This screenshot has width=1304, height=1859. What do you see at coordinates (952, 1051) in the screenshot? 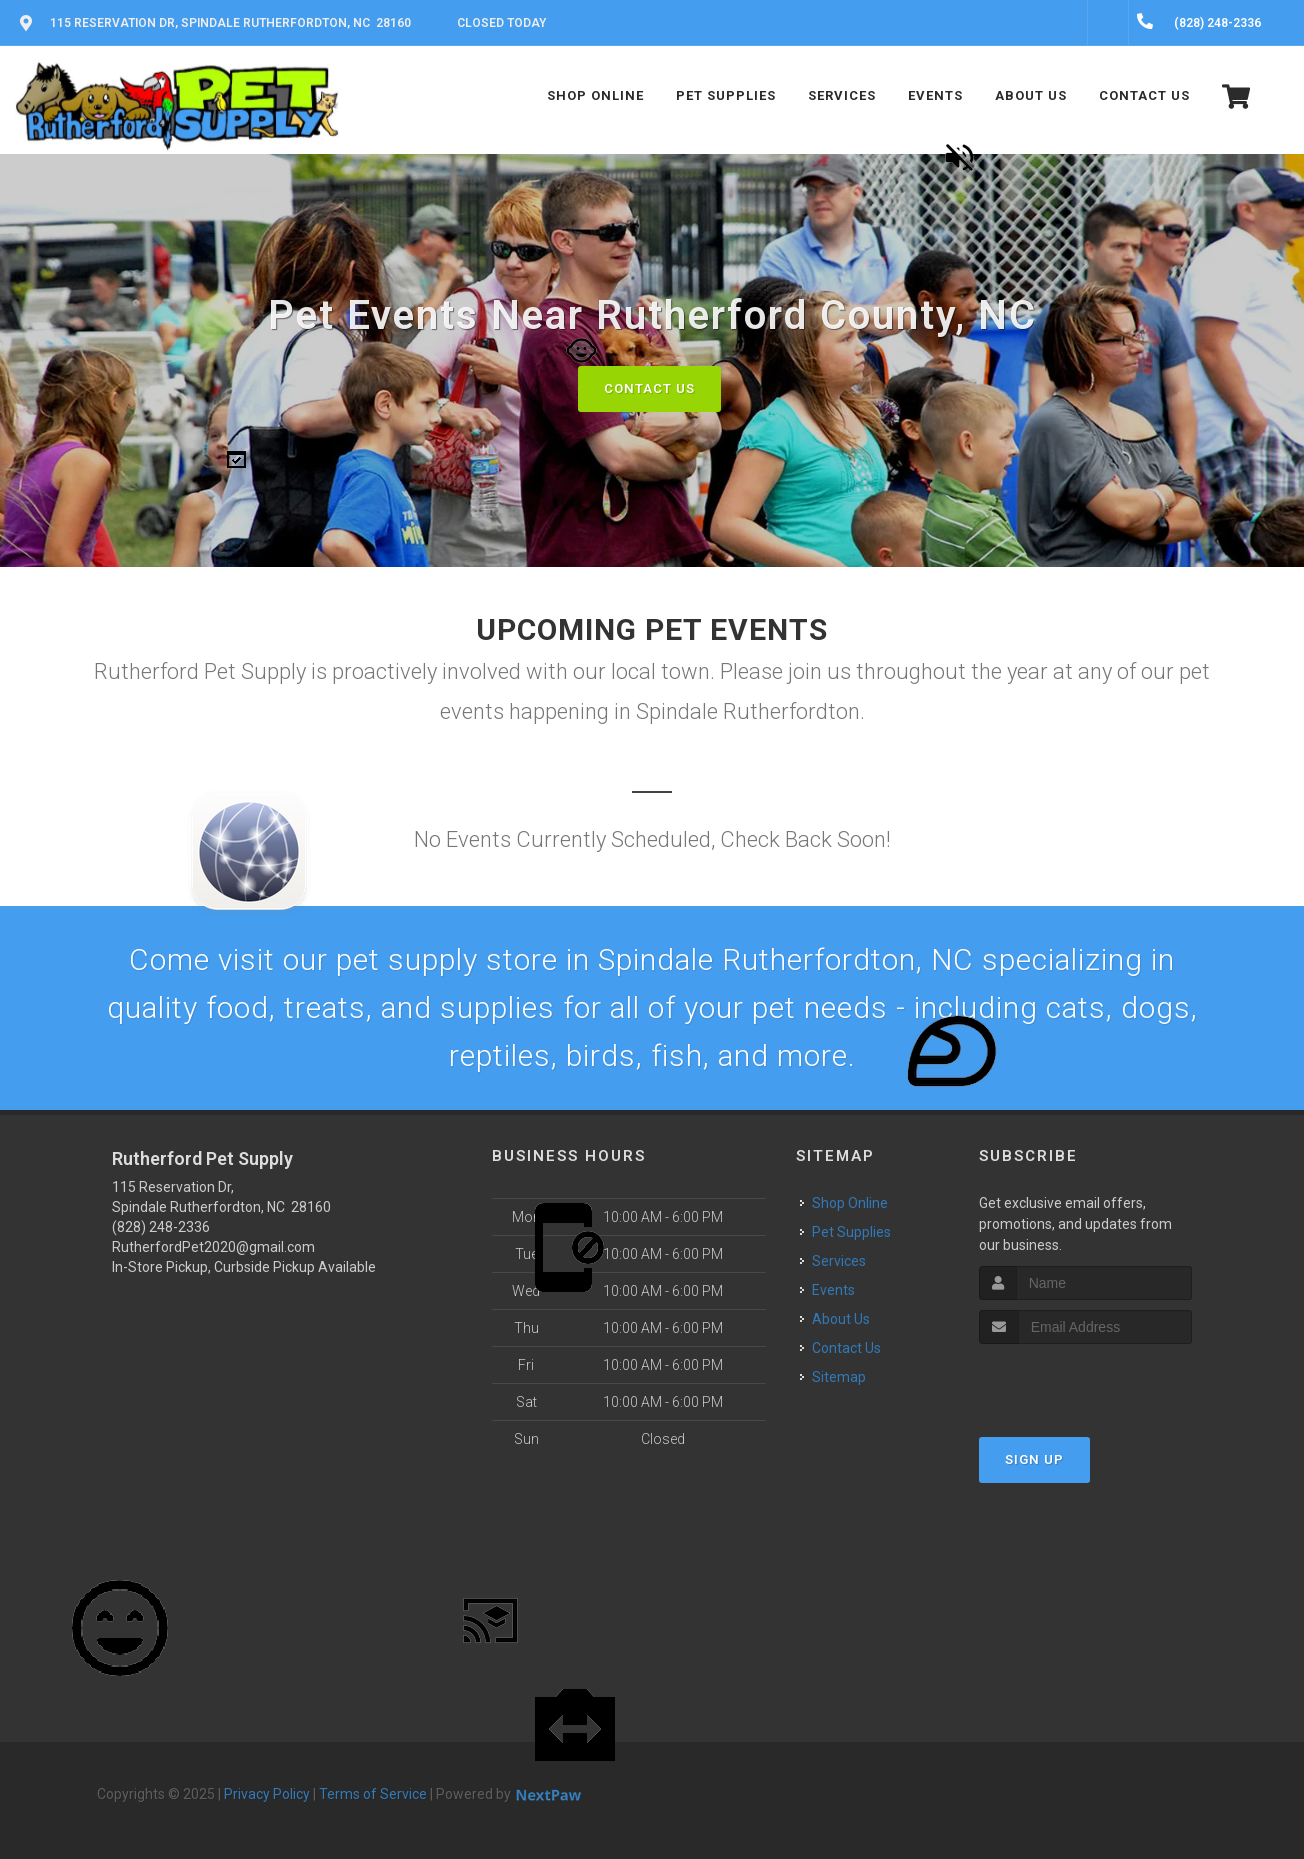
I see `access motorsports or racing content` at bounding box center [952, 1051].